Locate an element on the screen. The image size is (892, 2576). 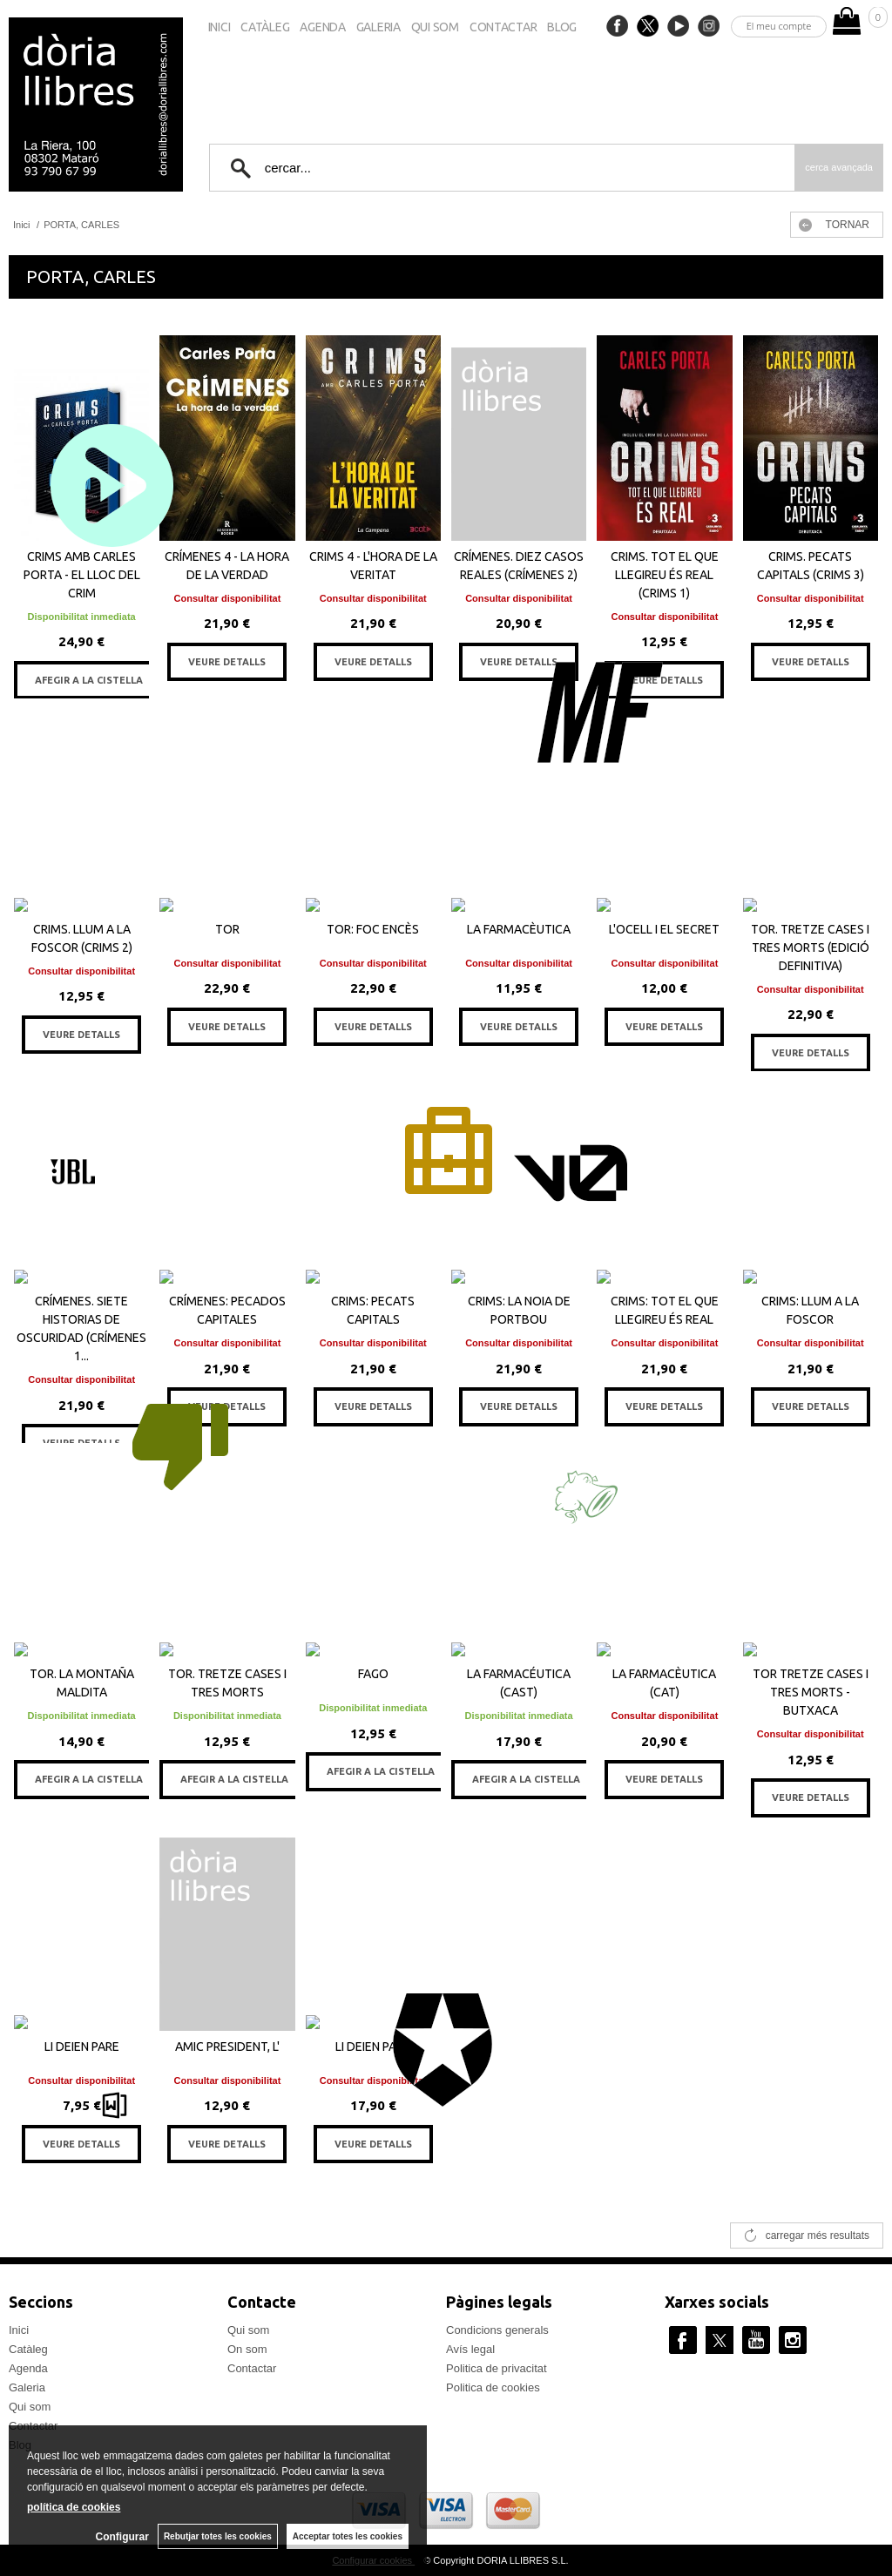
open GoCD continuous delivery dashboard is located at coordinates (112, 485).